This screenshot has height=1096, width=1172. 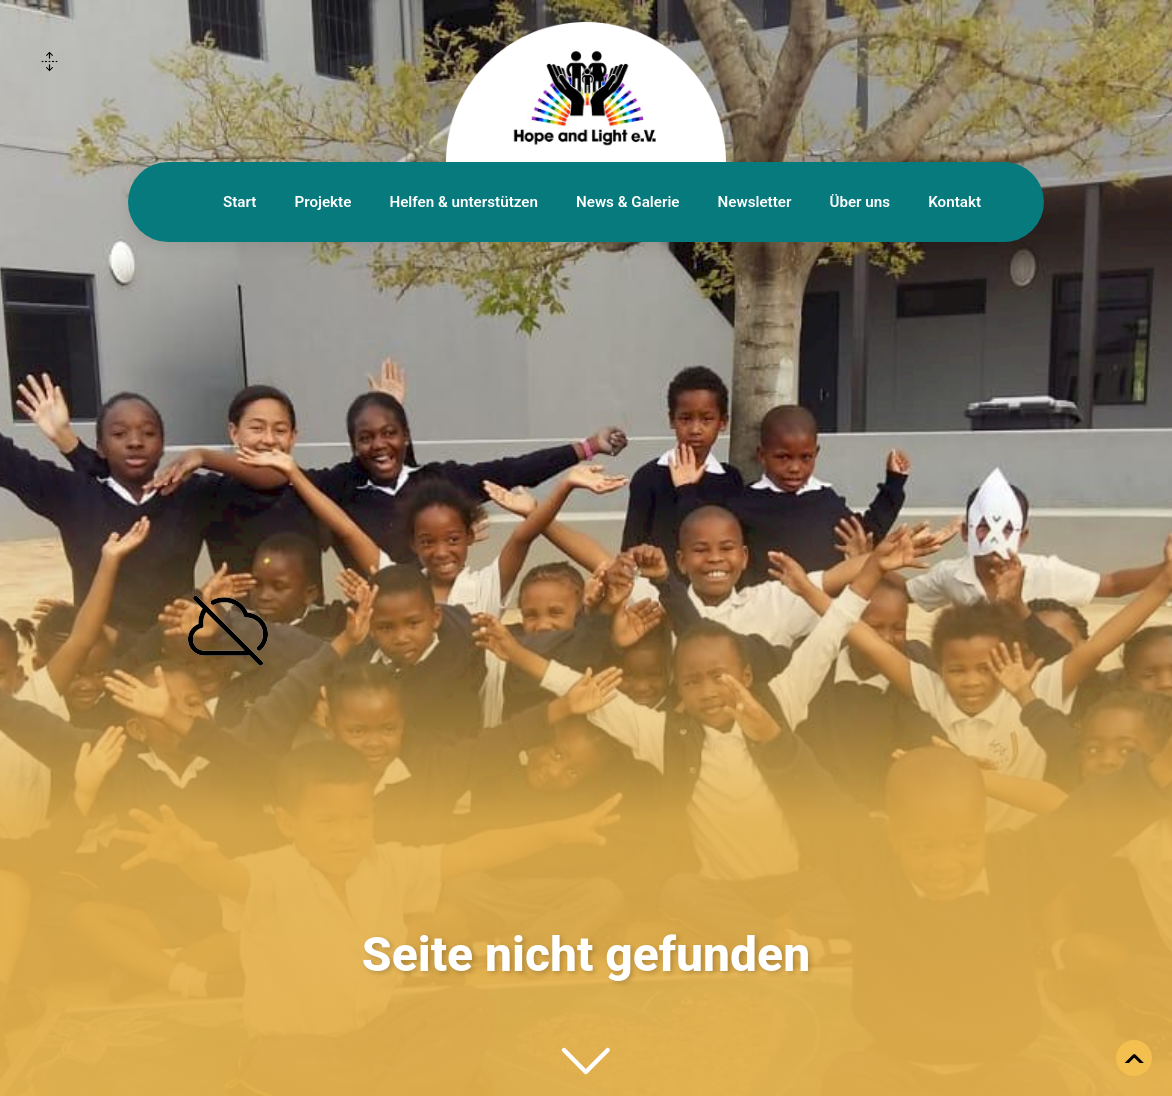 What do you see at coordinates (228, 629) in the screenshot?
I see `indicates cloud sync is unavailable` at bounding box center [228, 629].